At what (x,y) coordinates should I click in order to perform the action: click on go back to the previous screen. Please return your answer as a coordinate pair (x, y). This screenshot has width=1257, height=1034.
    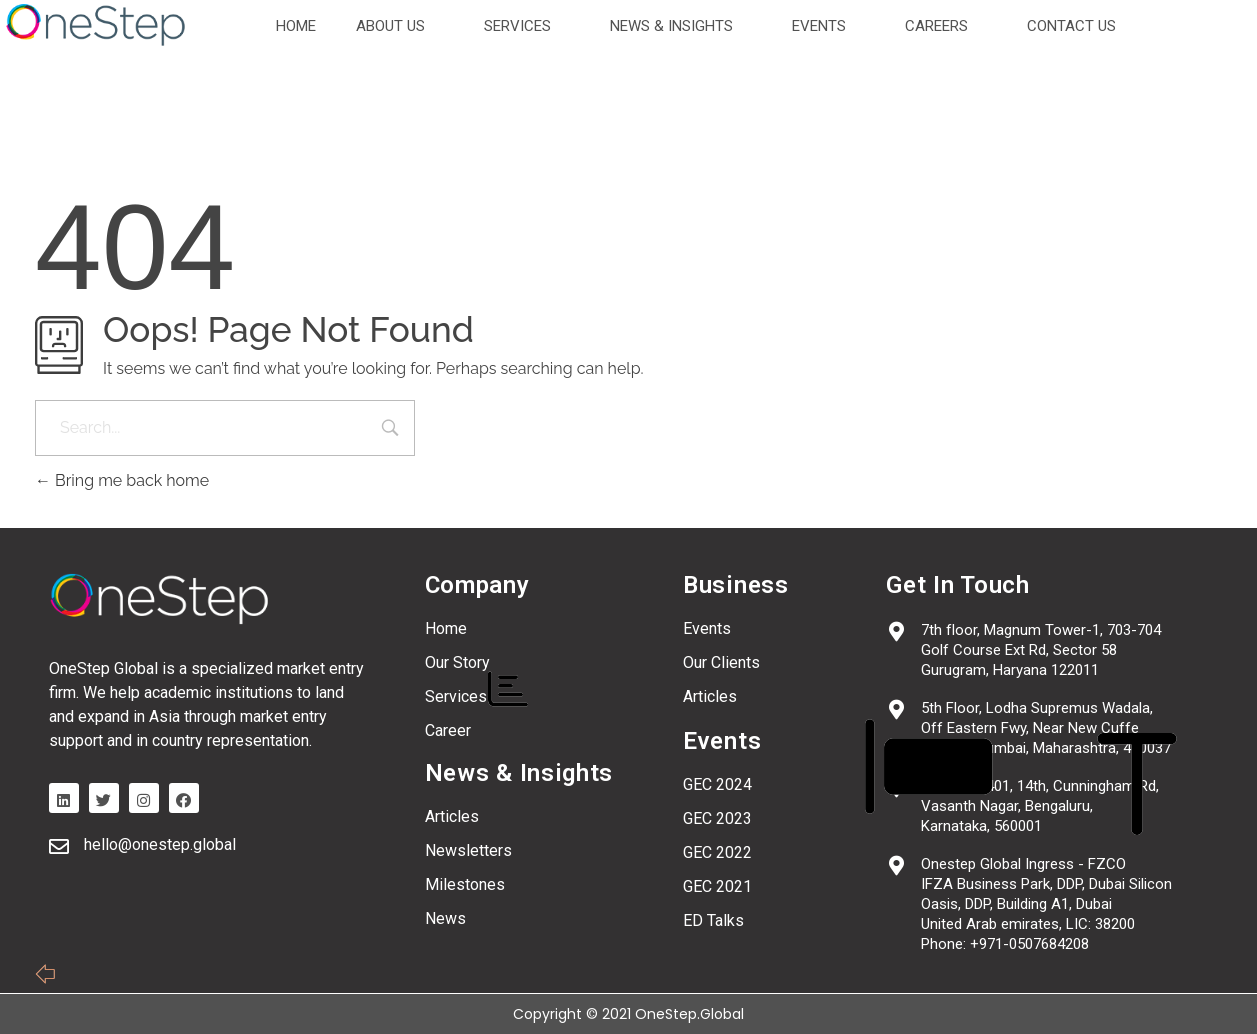
    Looking at the image, I should click on (46, 974).